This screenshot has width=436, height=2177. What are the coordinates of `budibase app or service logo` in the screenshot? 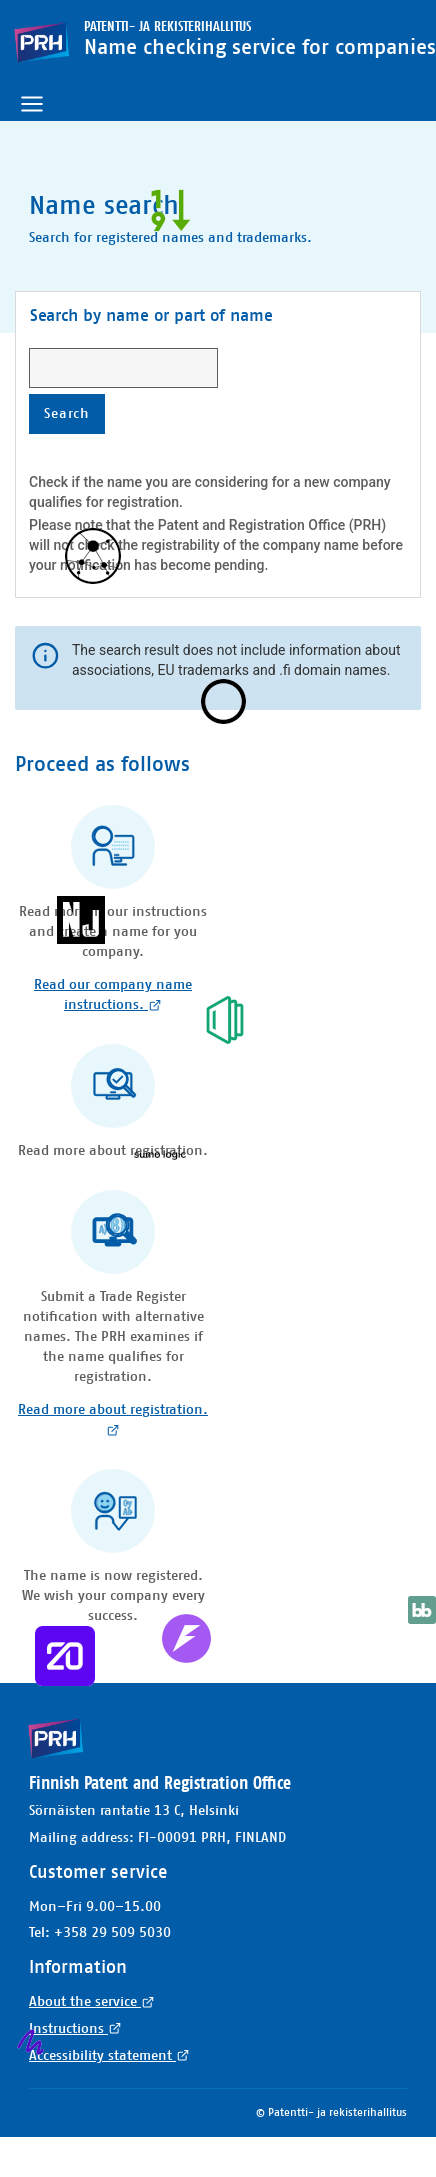 It's located at (422, 1610).